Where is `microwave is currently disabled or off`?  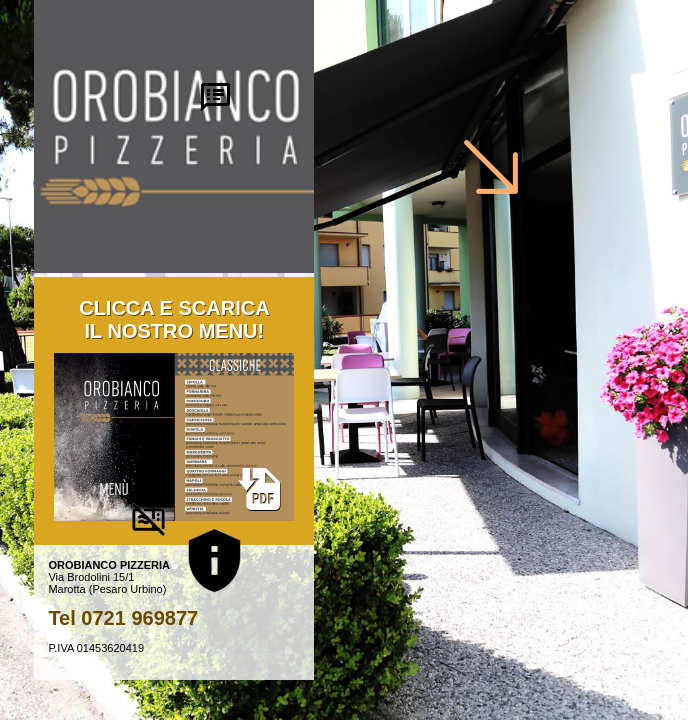
microwave is currently disabled or off is located at coordinates (148, 519).